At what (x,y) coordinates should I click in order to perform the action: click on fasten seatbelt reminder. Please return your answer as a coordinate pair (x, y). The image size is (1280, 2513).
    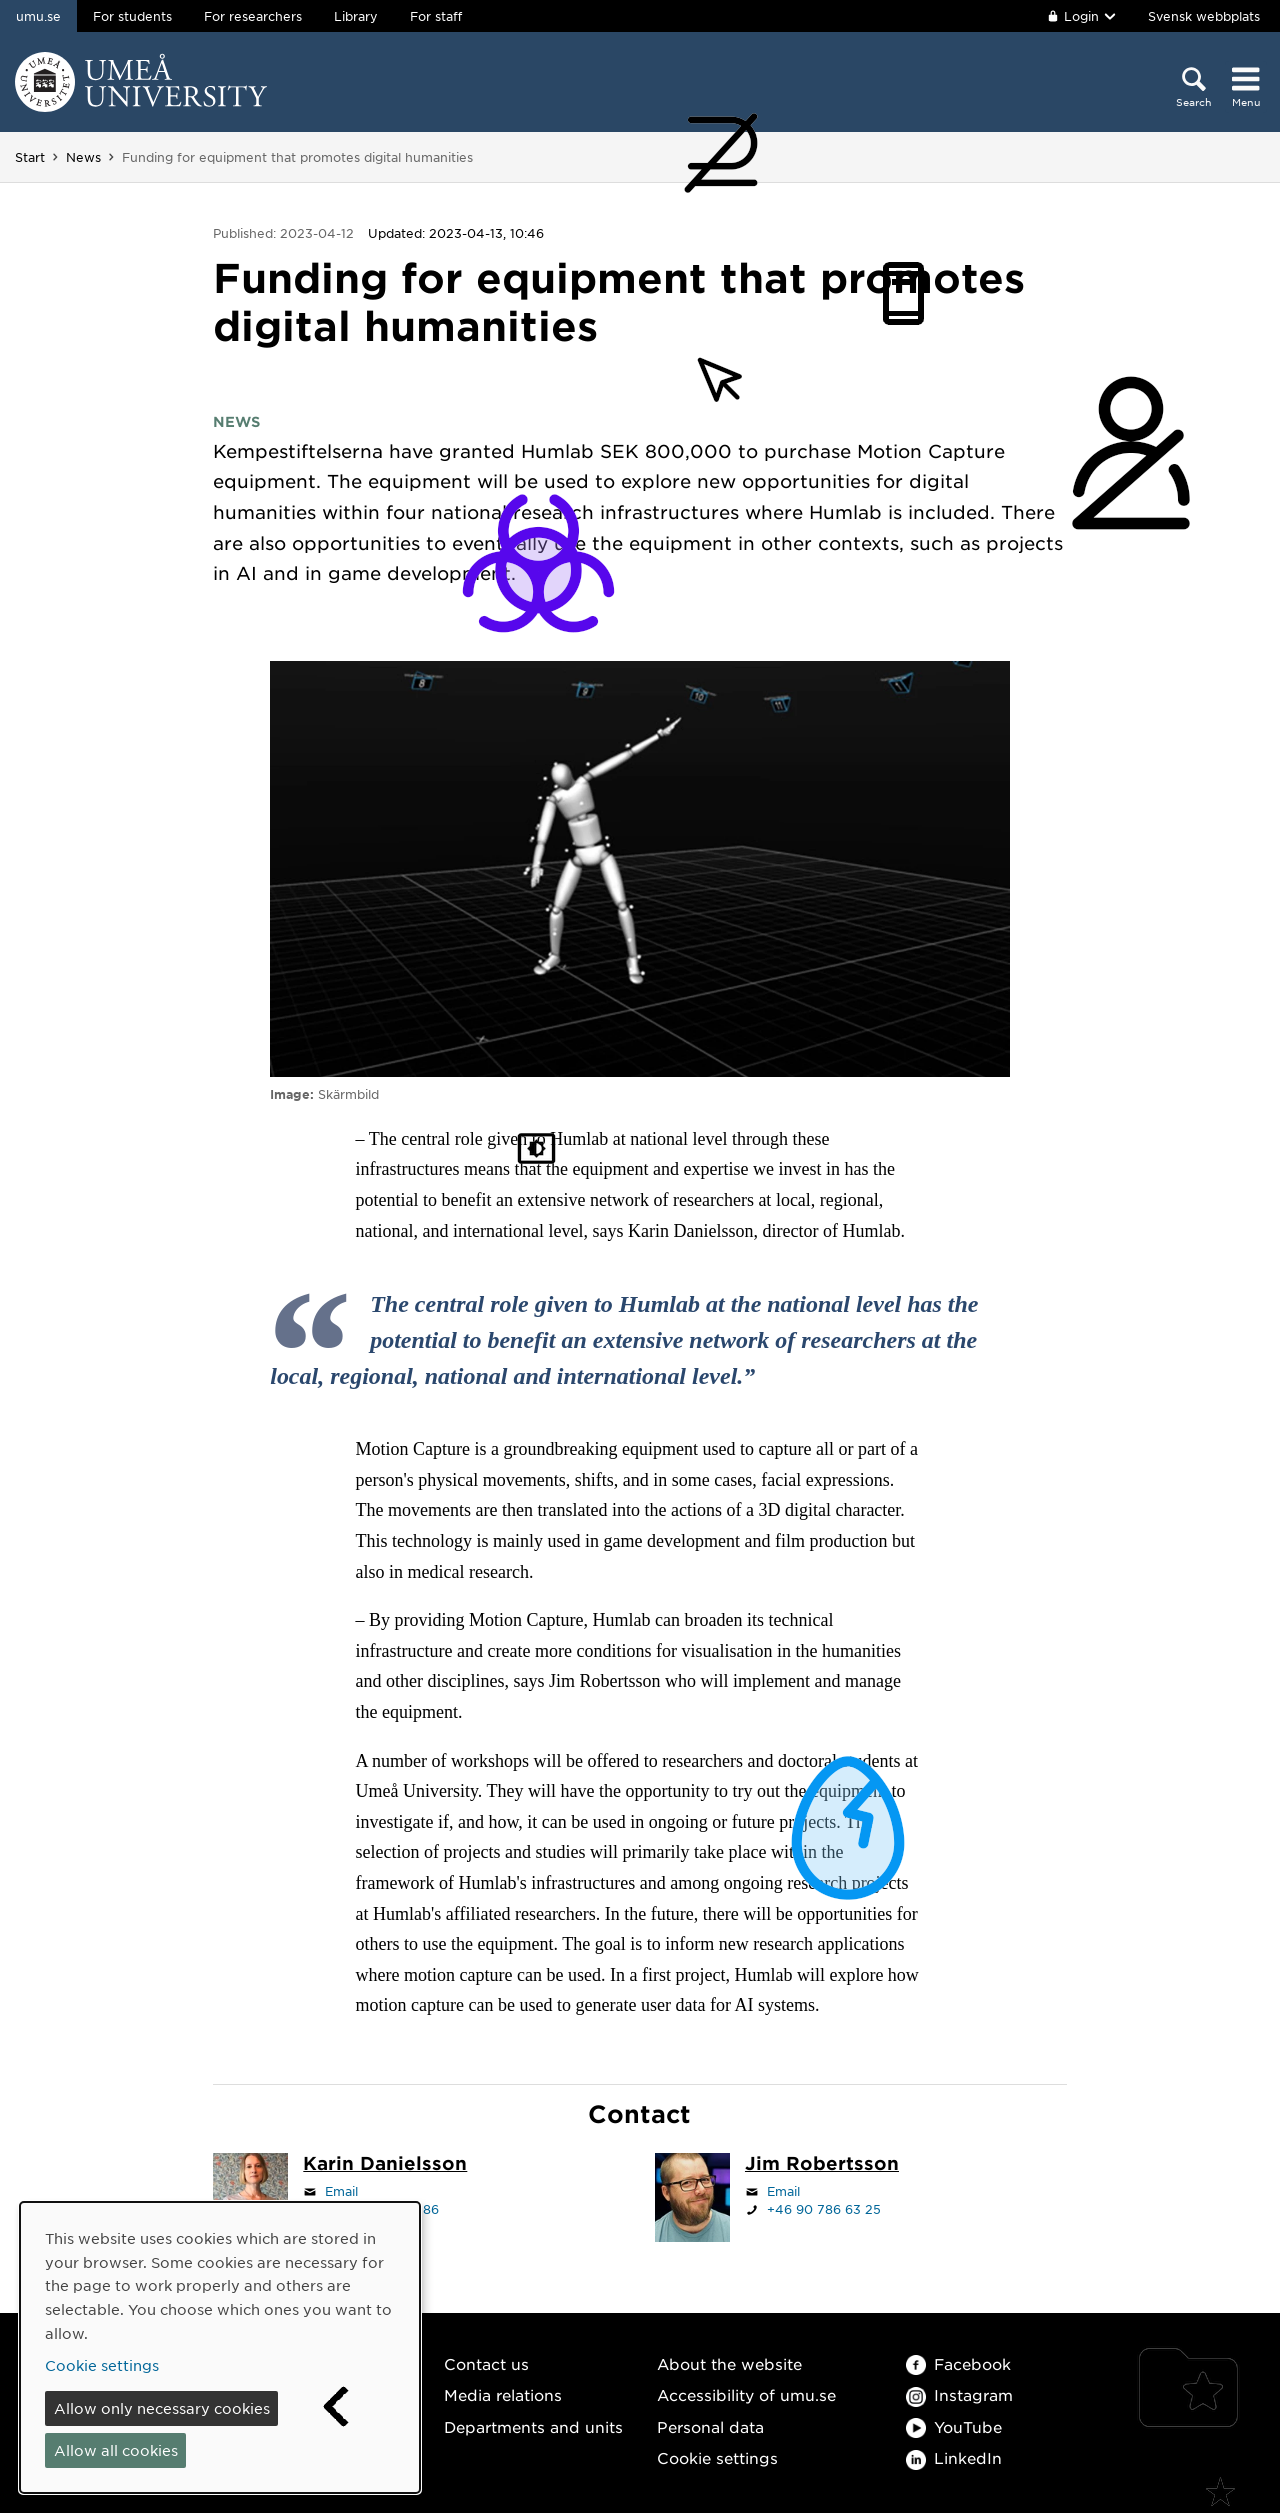
    Looking at the image, I should click on (1131, 453).